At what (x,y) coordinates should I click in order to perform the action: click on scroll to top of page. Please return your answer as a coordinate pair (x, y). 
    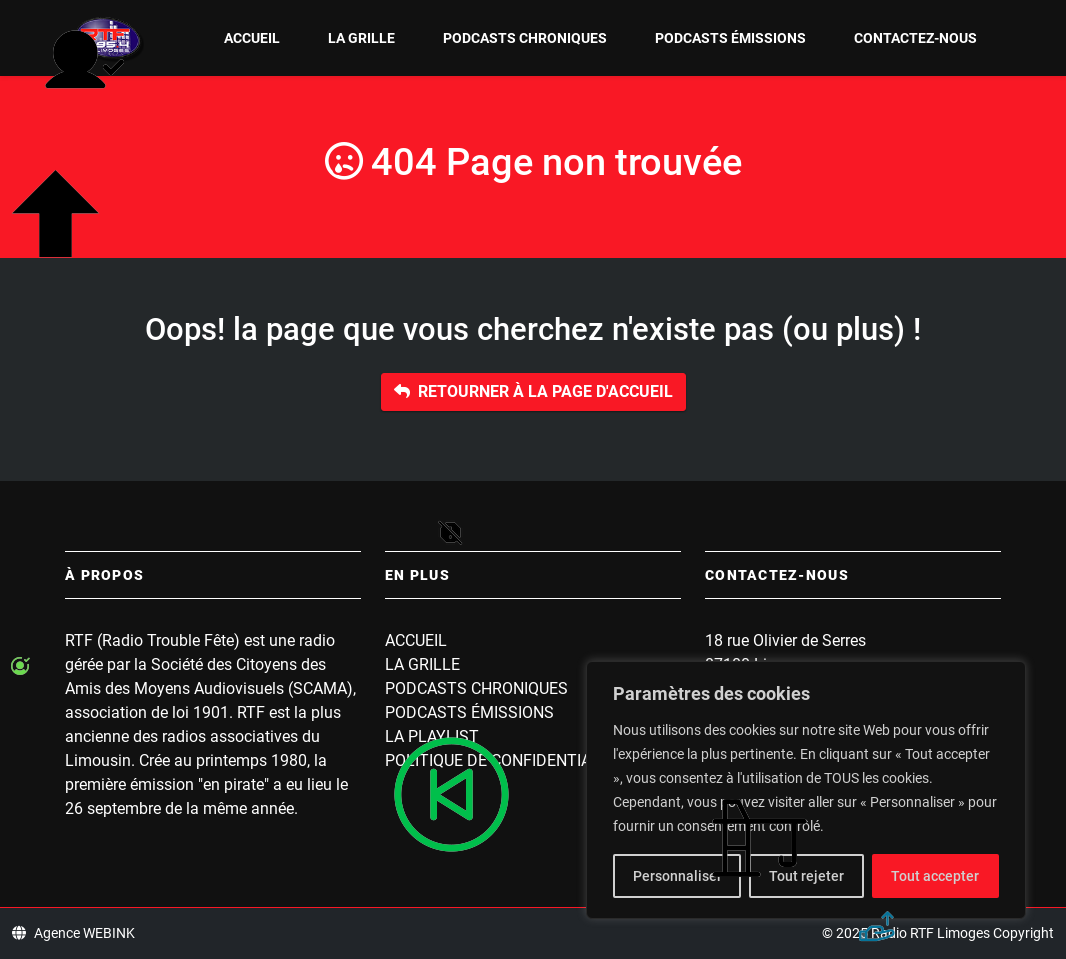
    Looking at the image, I should click on (55, 213).